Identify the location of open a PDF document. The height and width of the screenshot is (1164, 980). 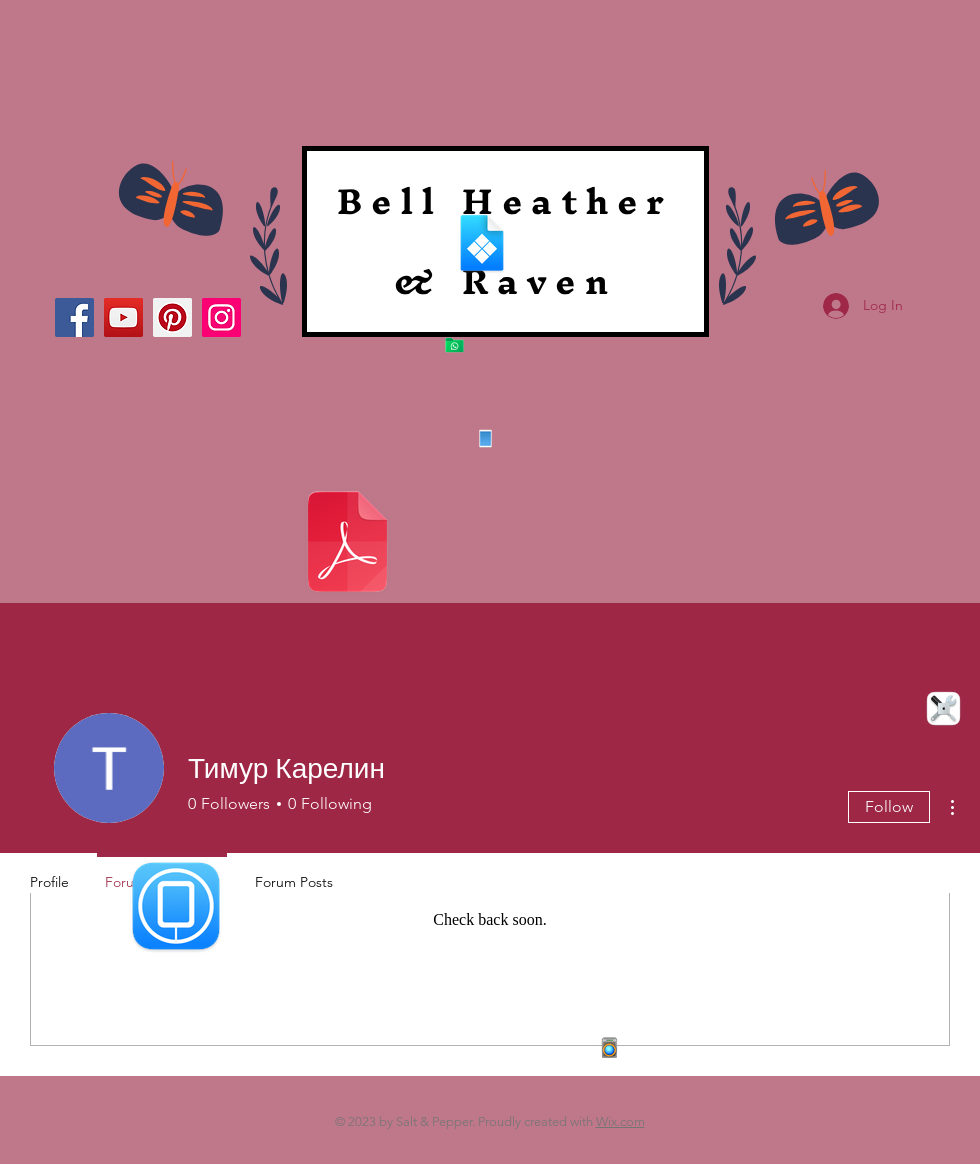
(347, 541).